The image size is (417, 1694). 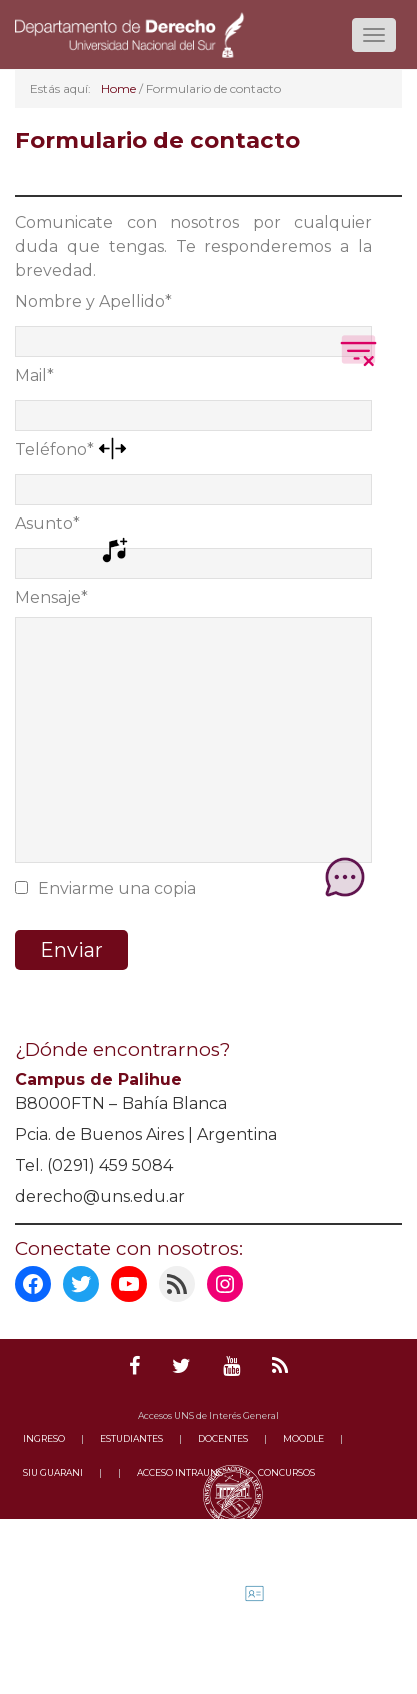 What do you see at coordinates (358, 349) in the screenshot?
I see `clear all active filters` at bounding box center [358, 349].